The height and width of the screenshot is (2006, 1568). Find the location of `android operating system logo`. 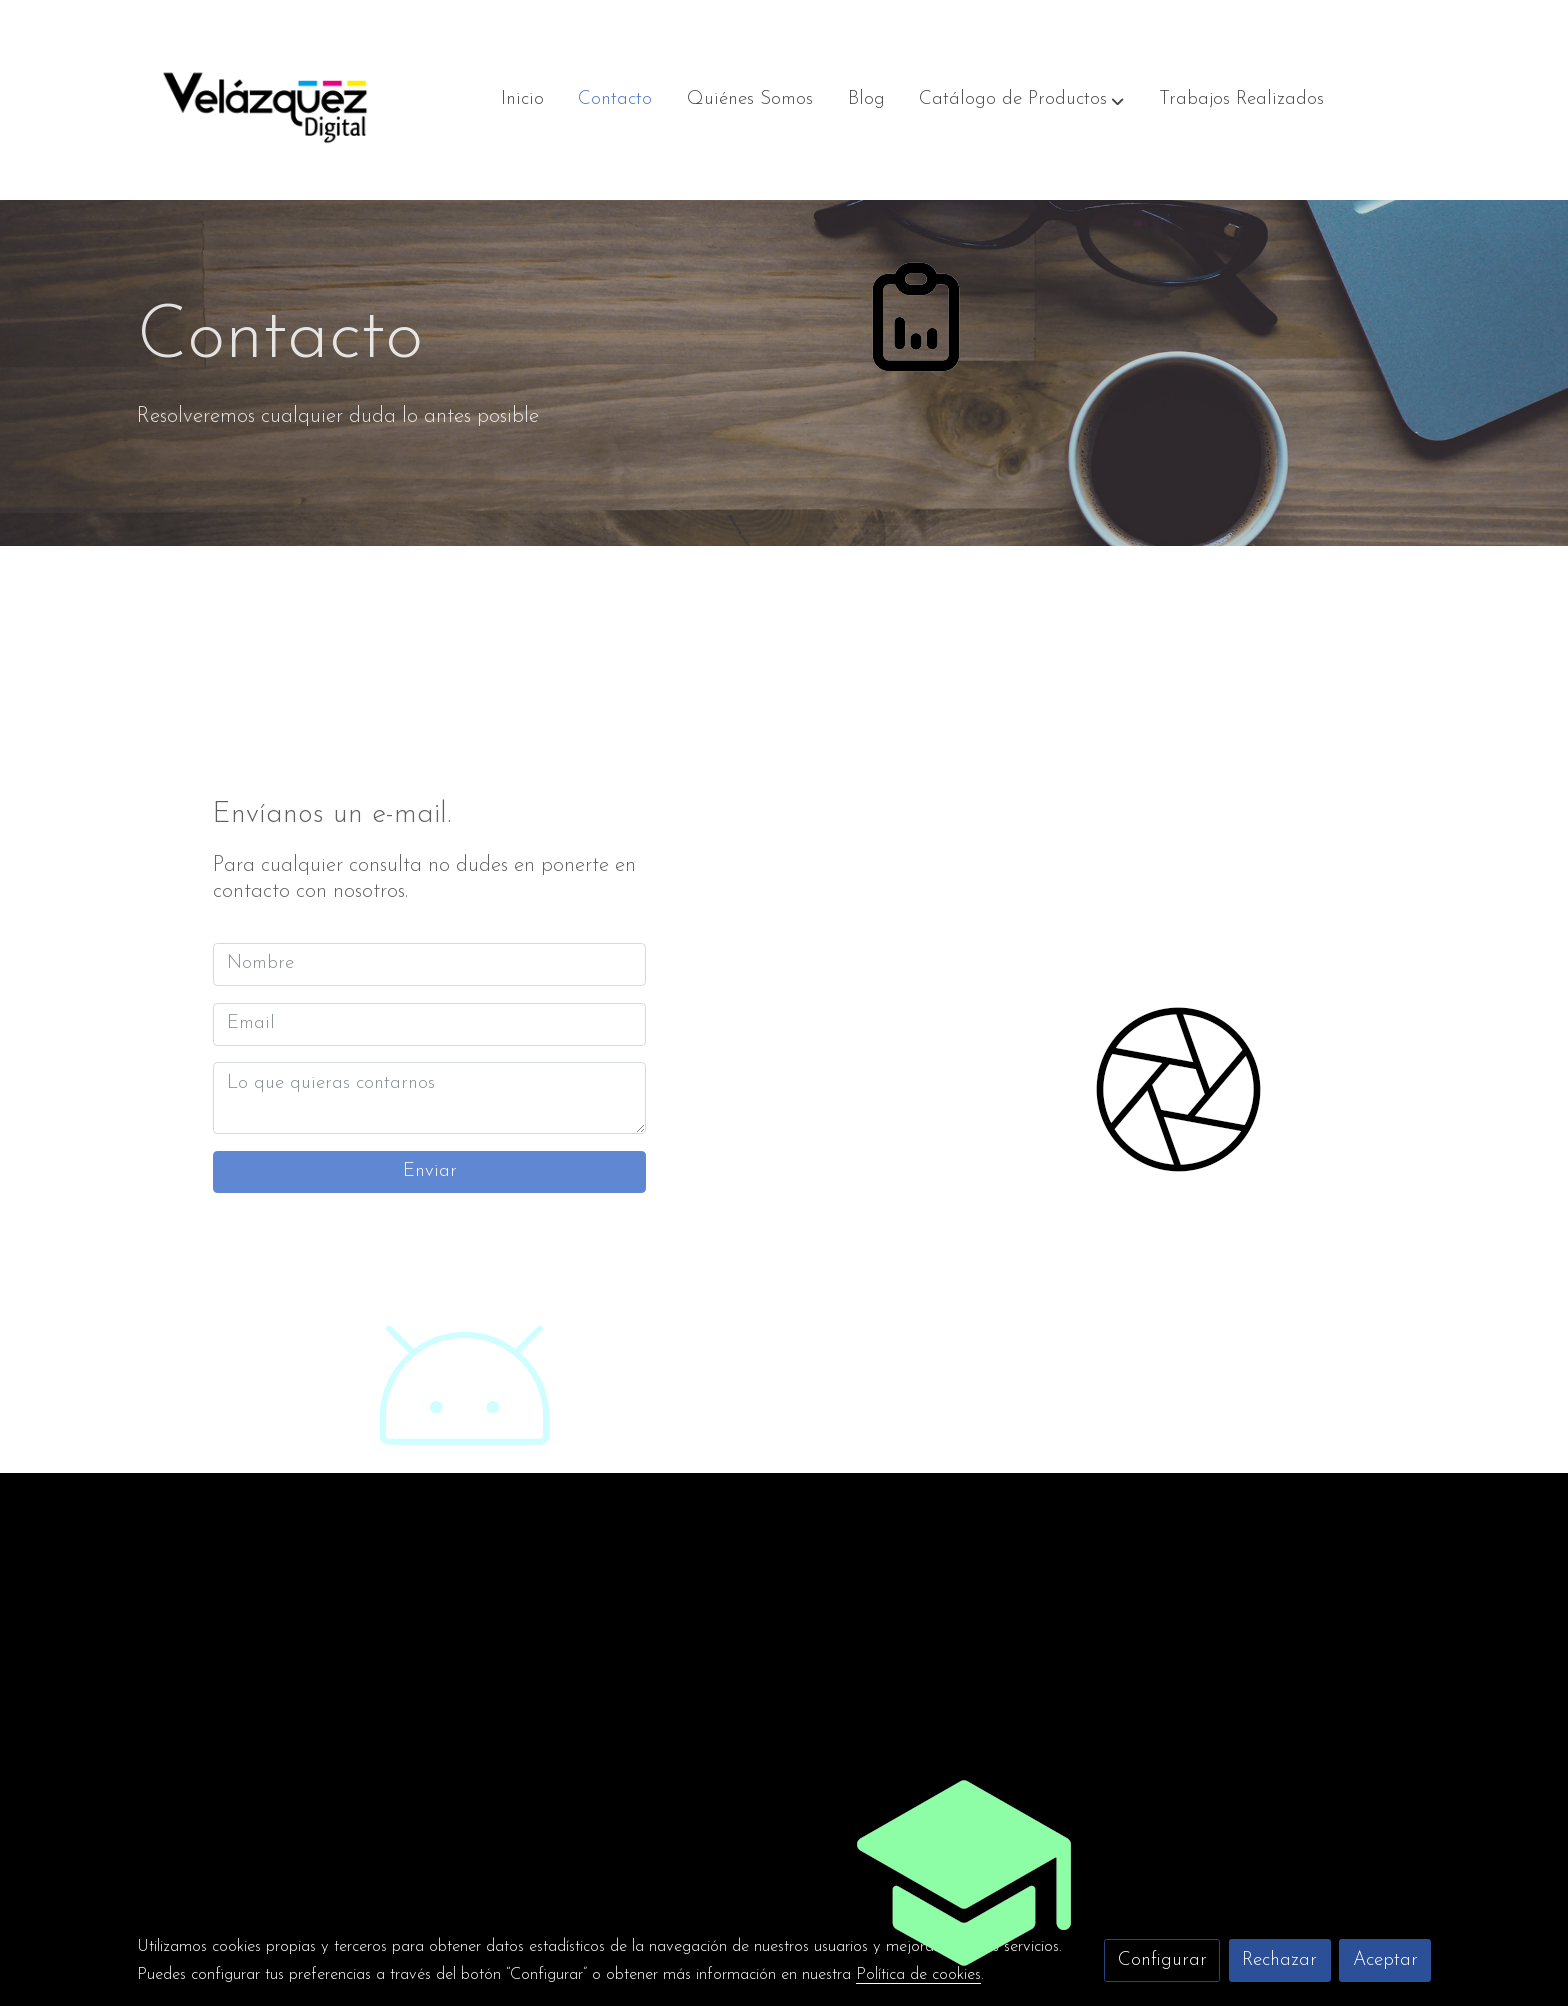

android operating system logo is located at coordinates (464, 1391).